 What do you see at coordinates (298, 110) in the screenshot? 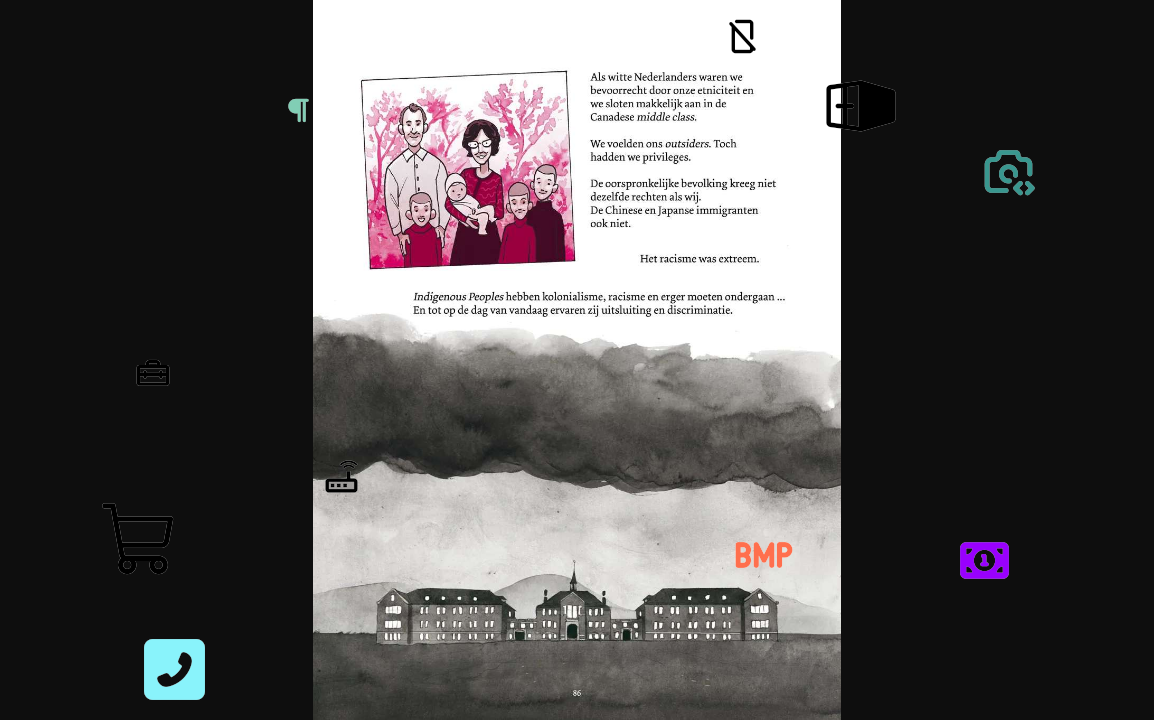
I see `insert a paragraph break` at bounding box center [298, 110].